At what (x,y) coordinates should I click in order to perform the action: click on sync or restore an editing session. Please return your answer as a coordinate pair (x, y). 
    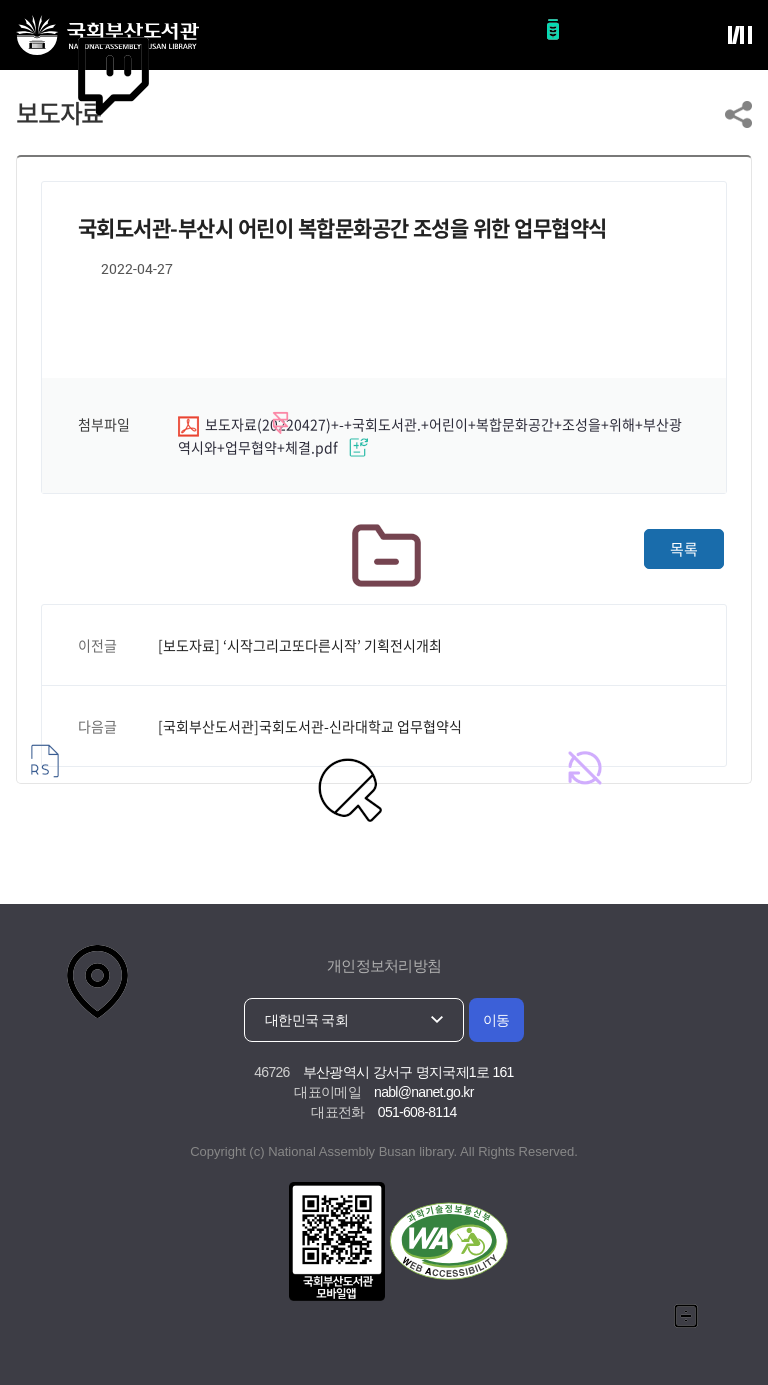
    Looking at the image, I should click on (357, 447).